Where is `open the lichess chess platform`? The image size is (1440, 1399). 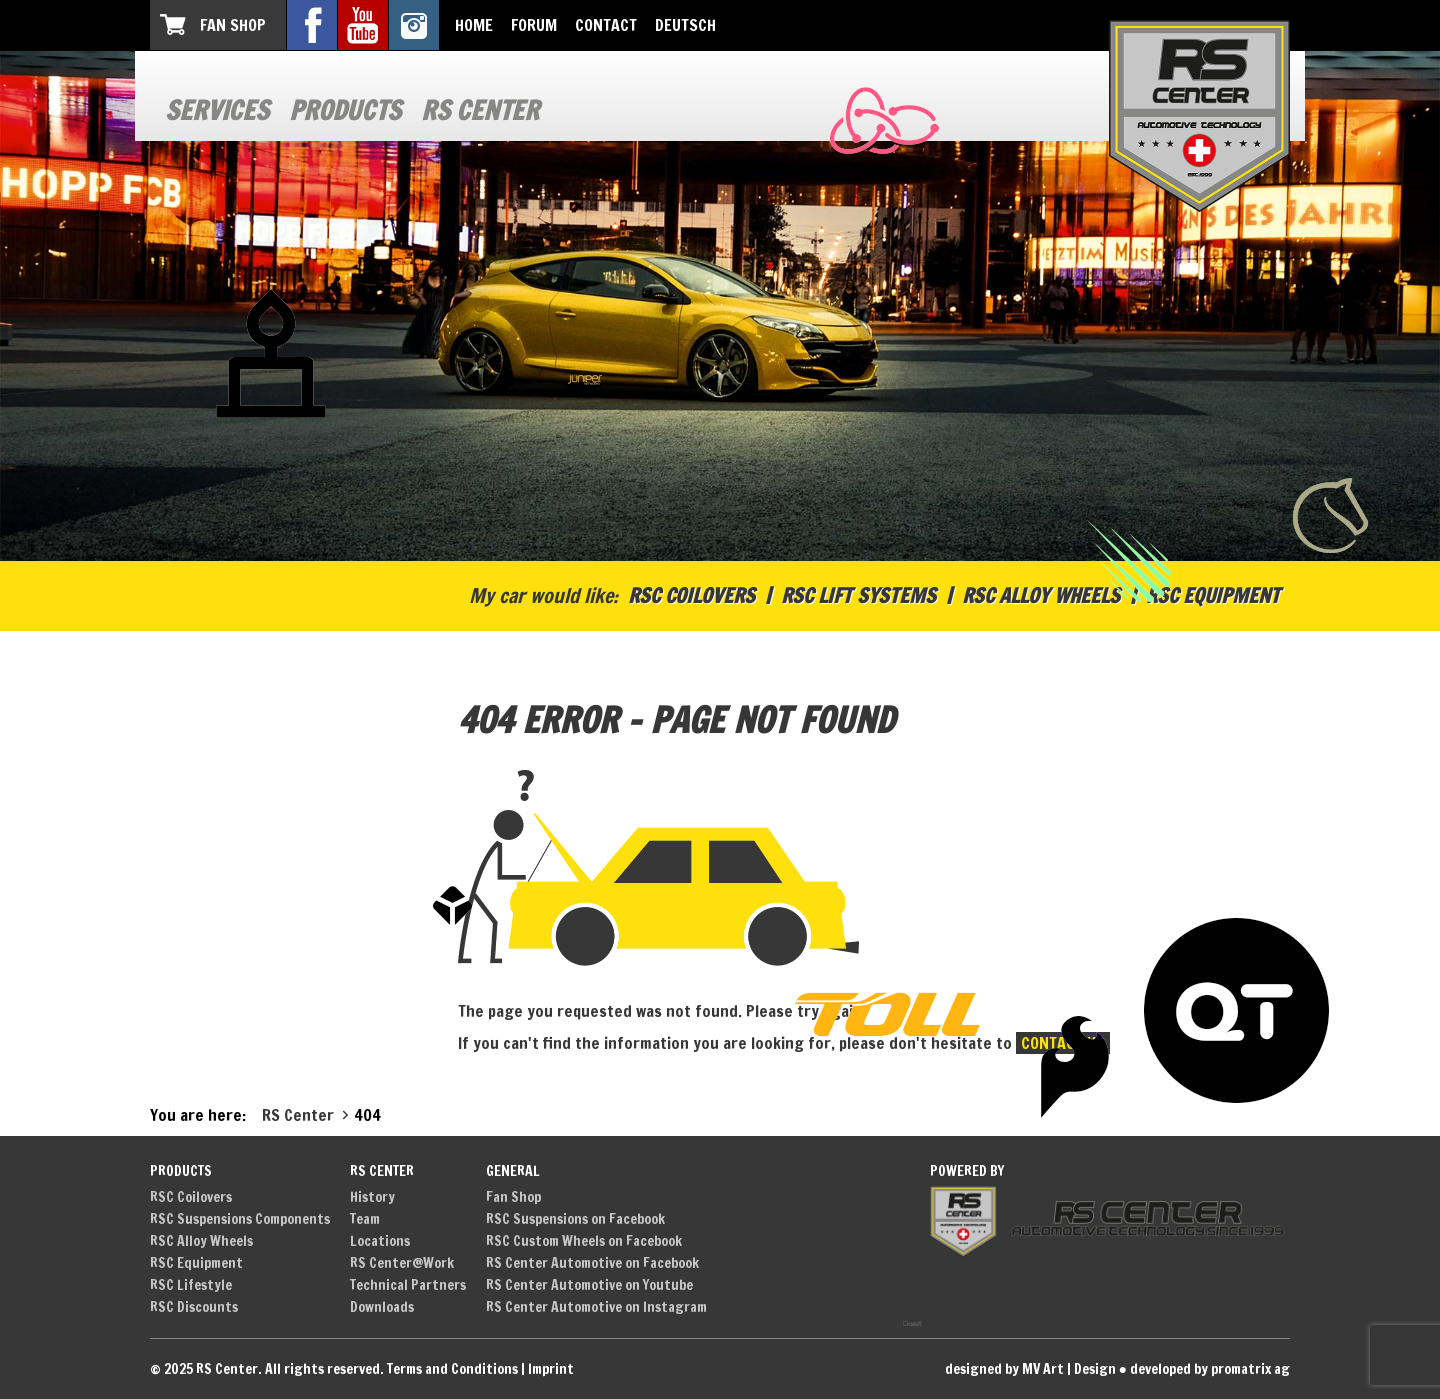
open the lichess chess platform is located at coordinates (1330, 515).